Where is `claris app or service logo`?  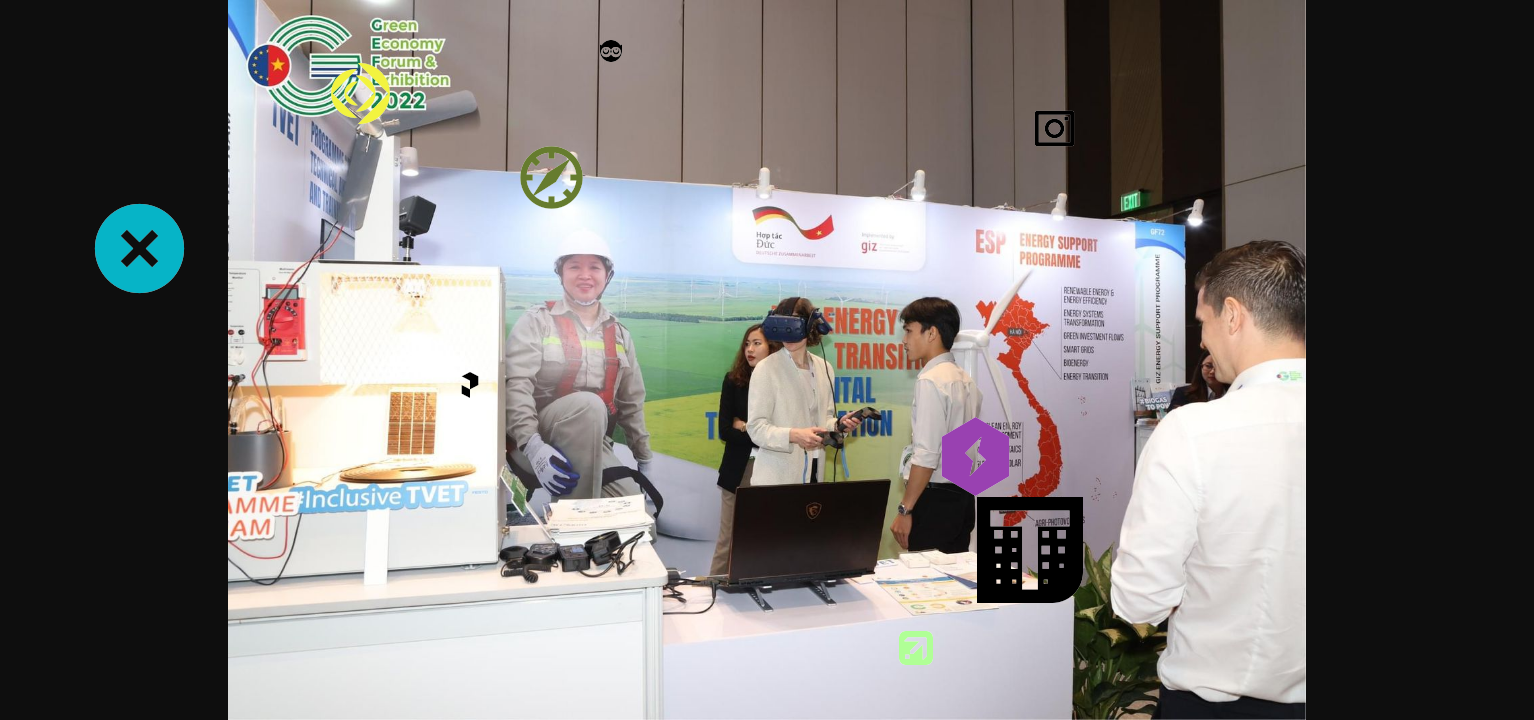 claris app or service logo is located at coordinates (360, 93).